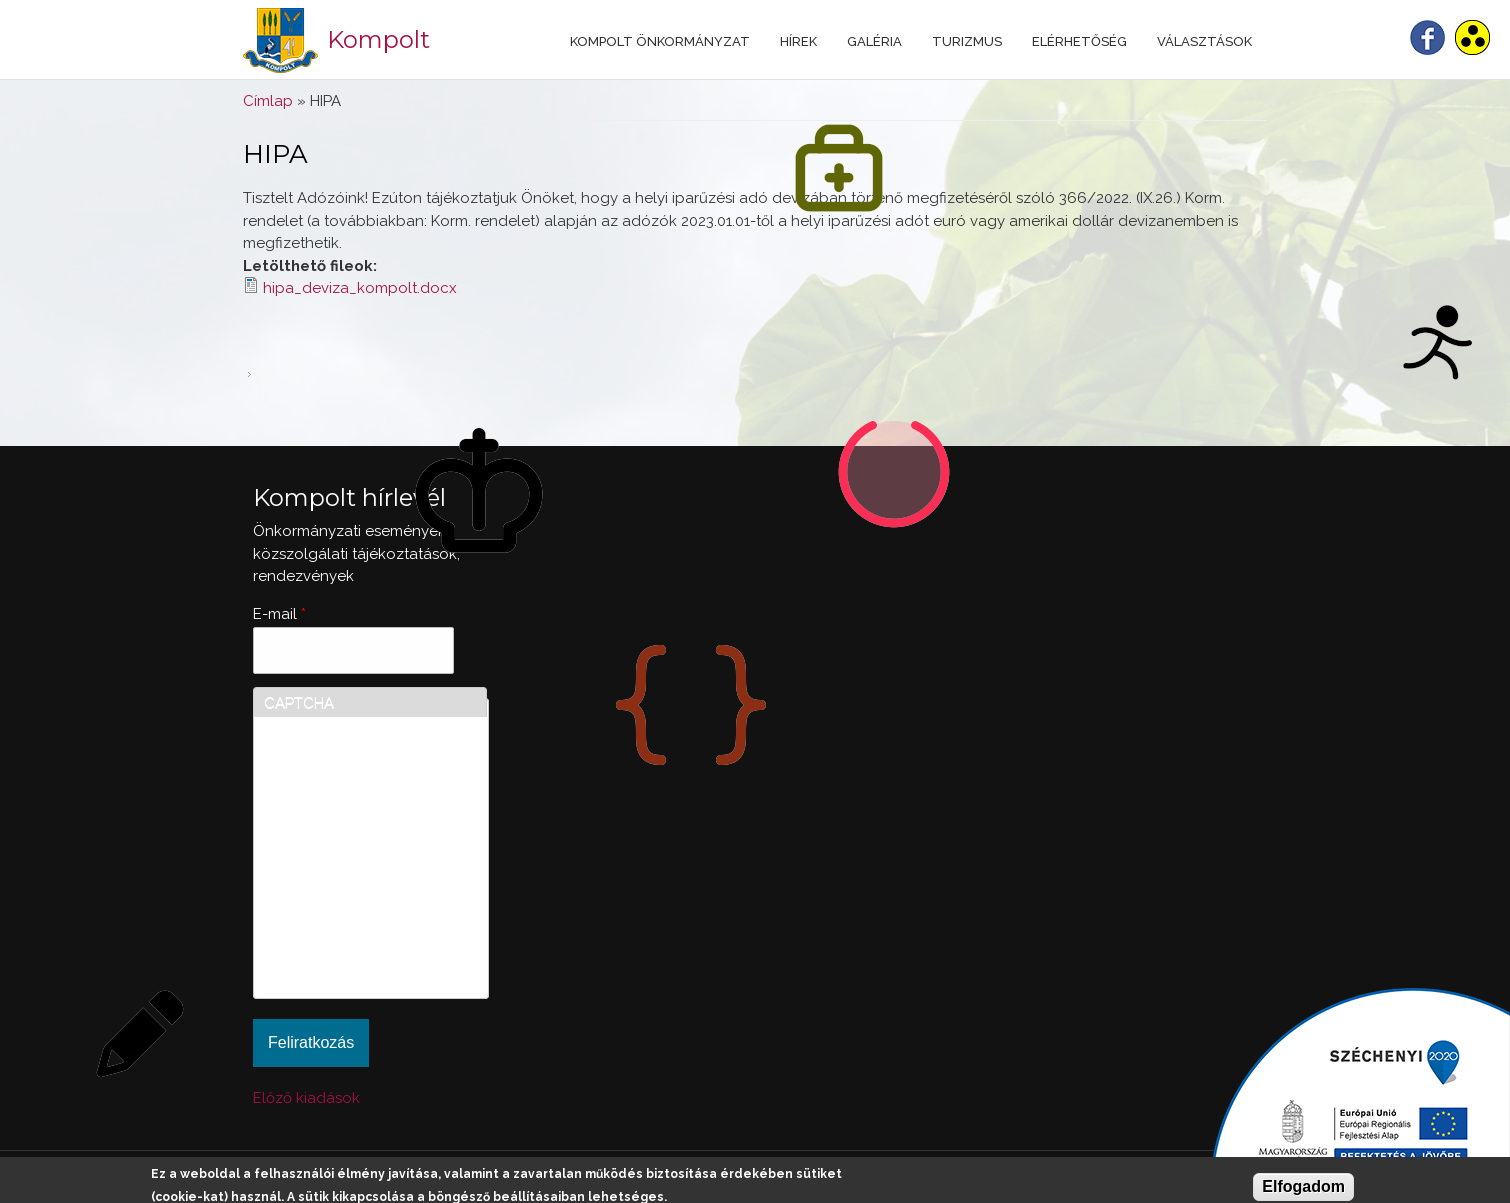 The width and height of the screenshot is (1510, 1203). Describe the element at coordinates (479, 498) in the screenshot. I see `indicates premium or royal status` at that location.